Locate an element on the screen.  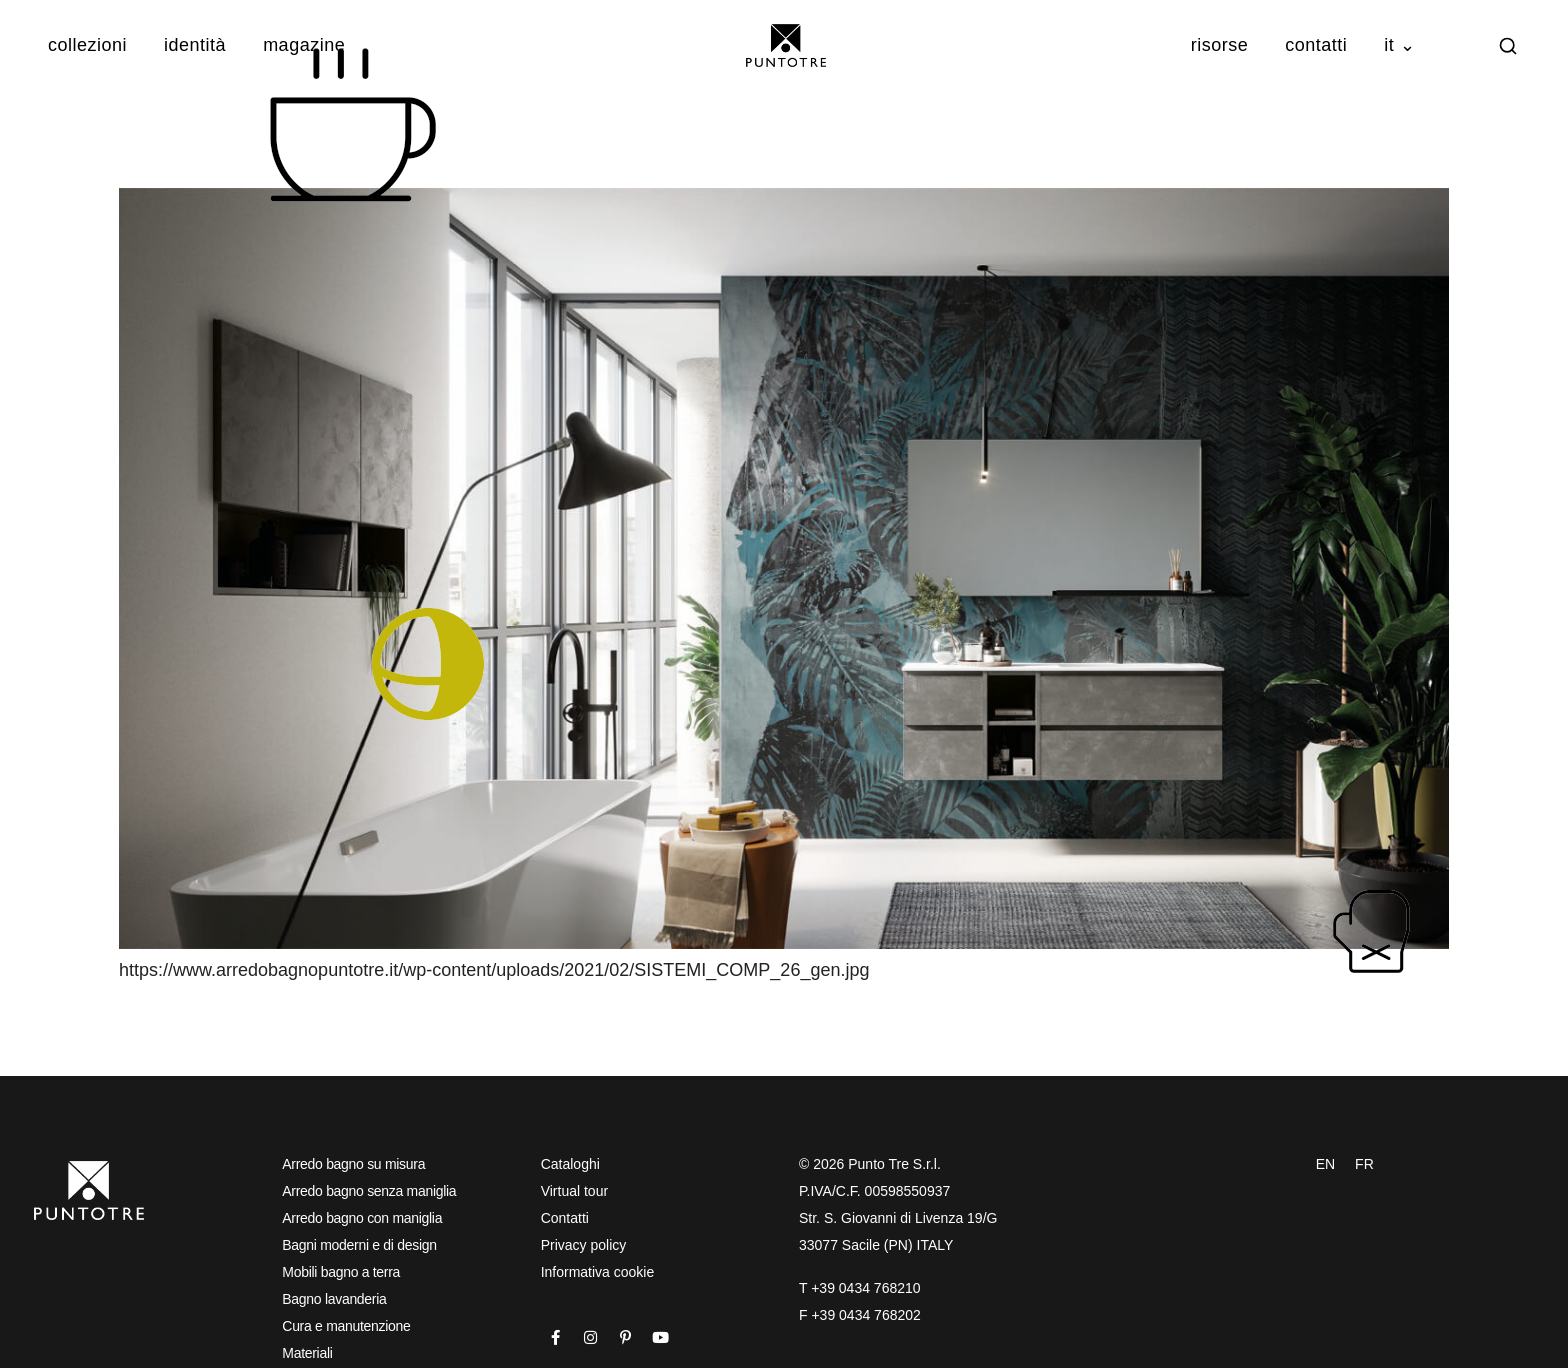
access boxing or combat sports content is located at coordinates (1373, 933).